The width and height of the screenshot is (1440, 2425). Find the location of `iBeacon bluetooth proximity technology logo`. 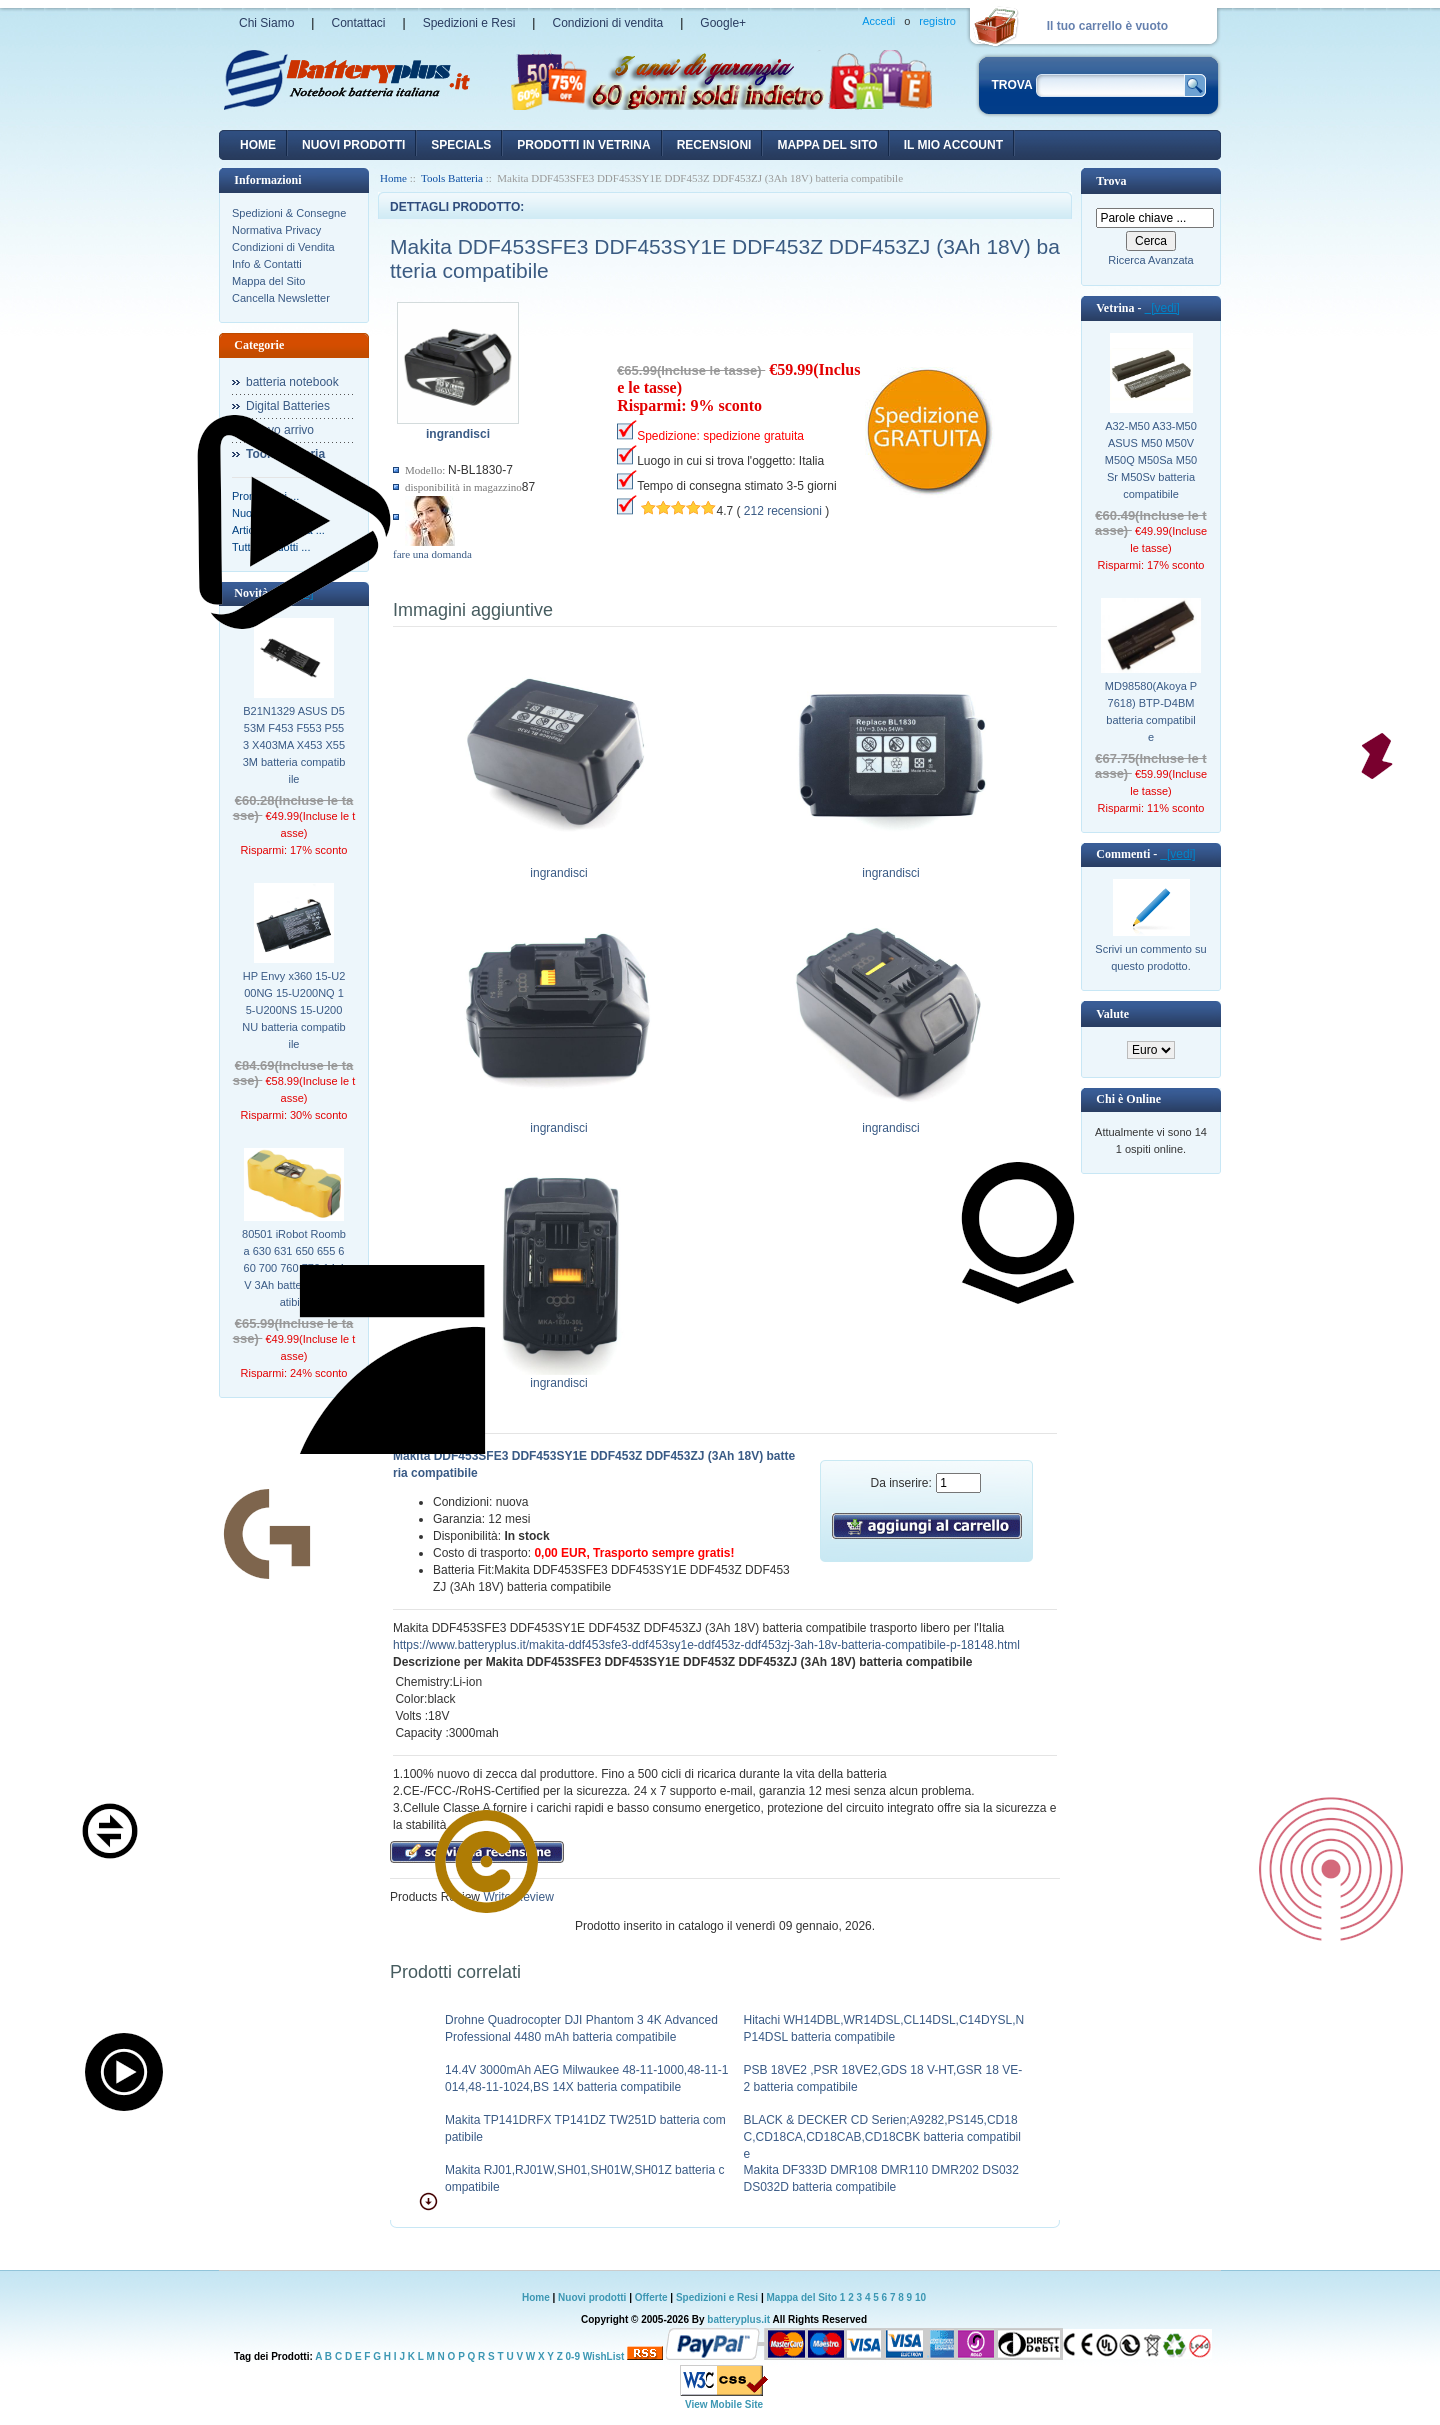

iBeacon bluetooth proximity technology logo is located at coordinates (1331, 1869).